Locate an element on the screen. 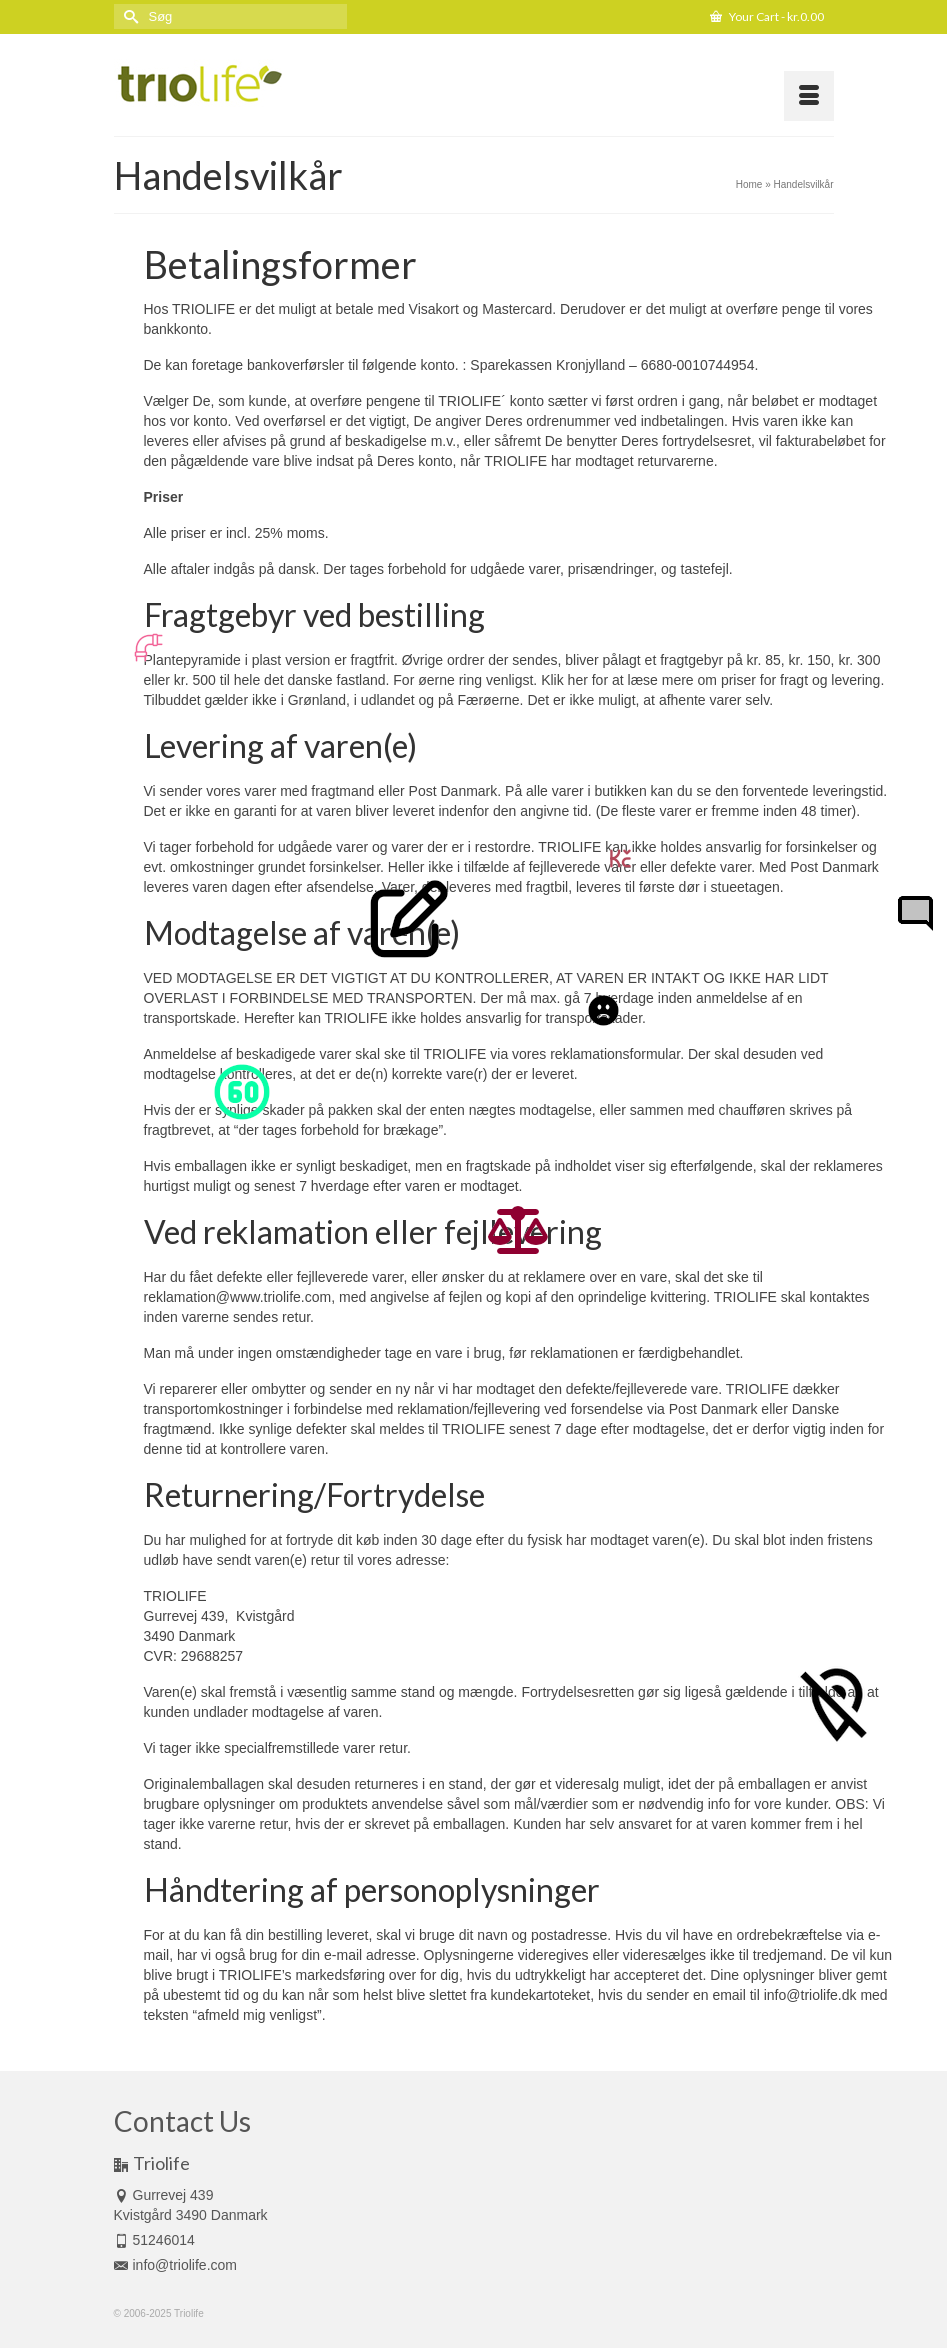  location services disabled is located at coordinates (837, 1705).